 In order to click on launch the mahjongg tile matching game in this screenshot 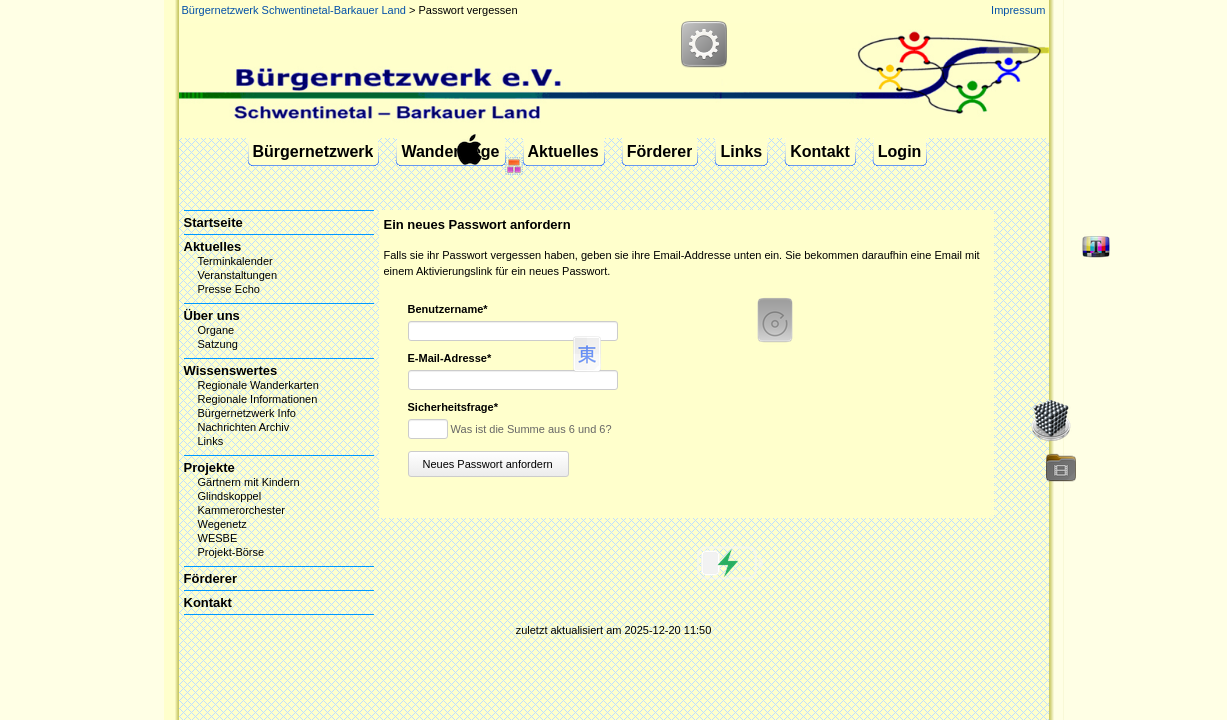, I will do `click(587, 354)`.